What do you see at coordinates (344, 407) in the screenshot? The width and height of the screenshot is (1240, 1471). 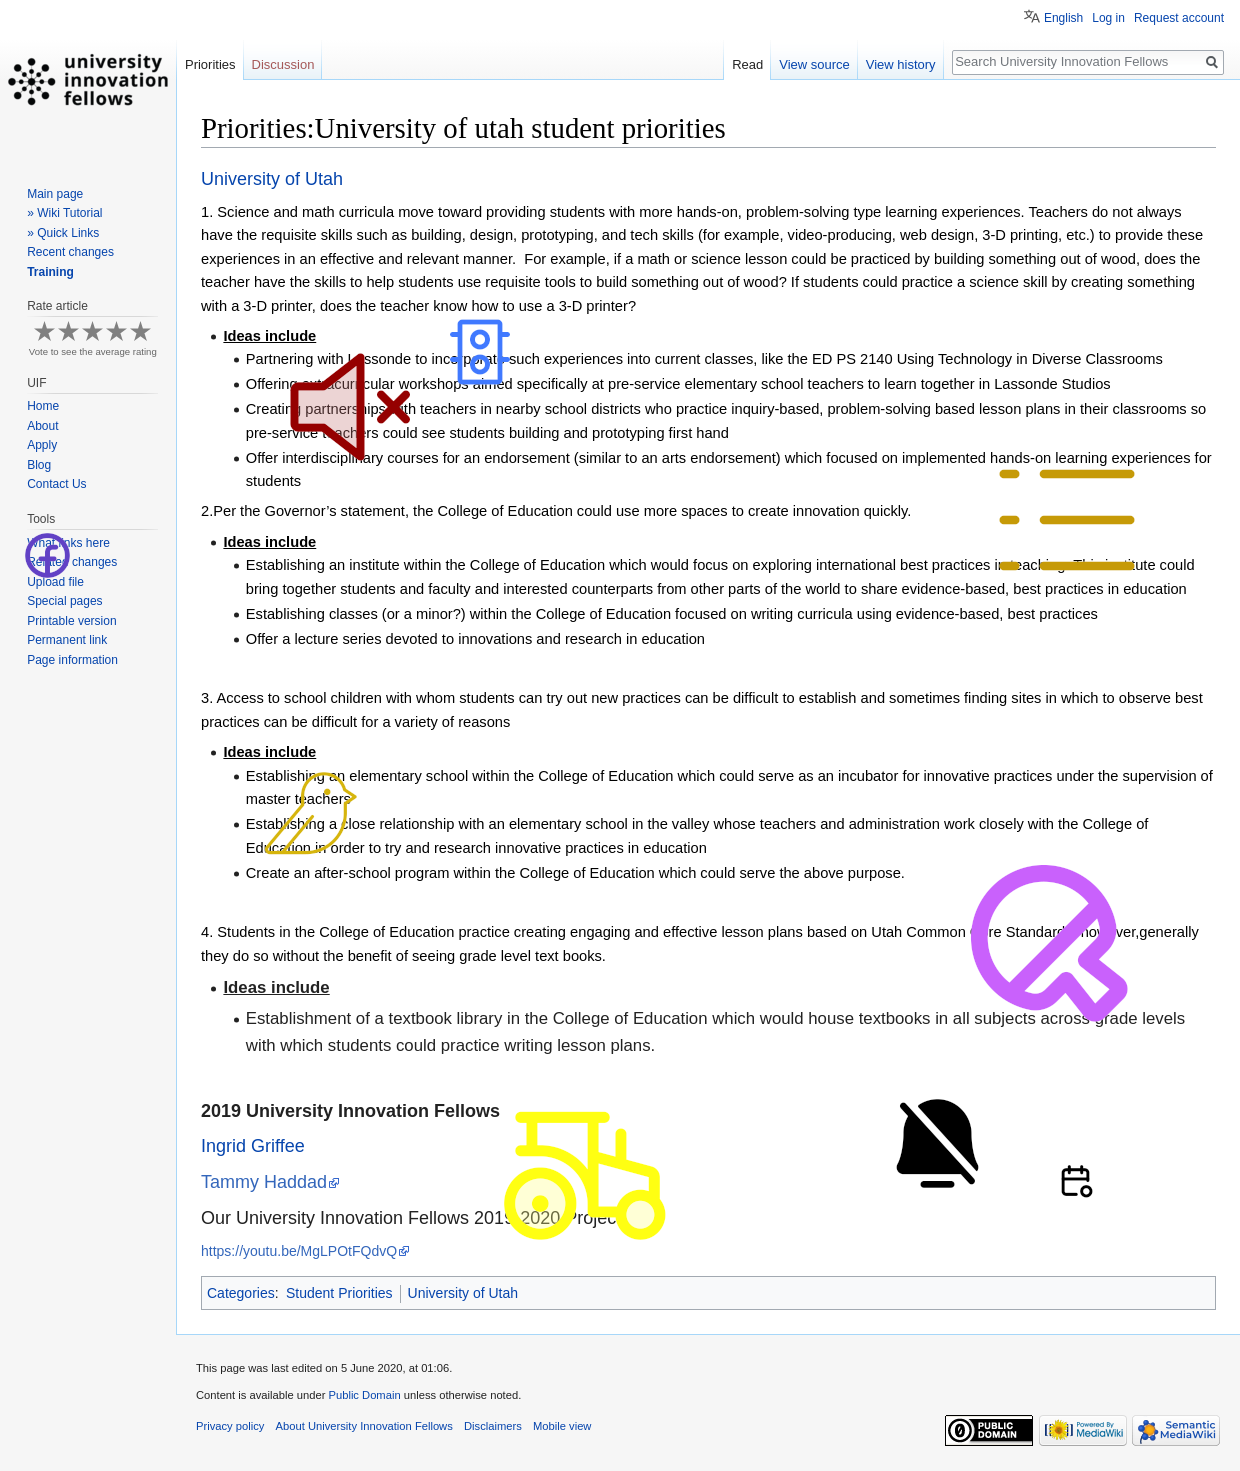 I see `mute audio or sound` at bounding box center [344, 407].